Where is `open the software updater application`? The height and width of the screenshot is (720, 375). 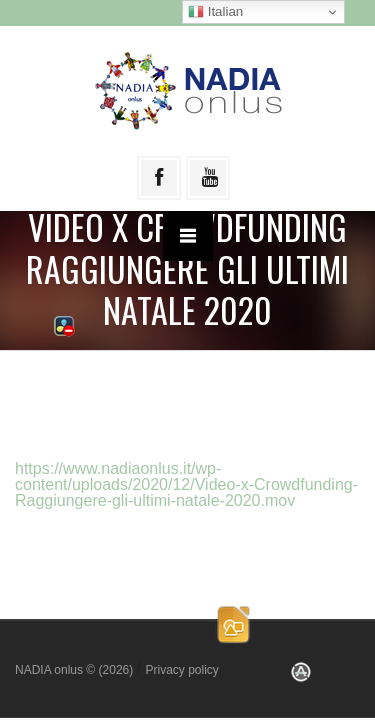 open the software updater application is located at coordinates (301, 672).